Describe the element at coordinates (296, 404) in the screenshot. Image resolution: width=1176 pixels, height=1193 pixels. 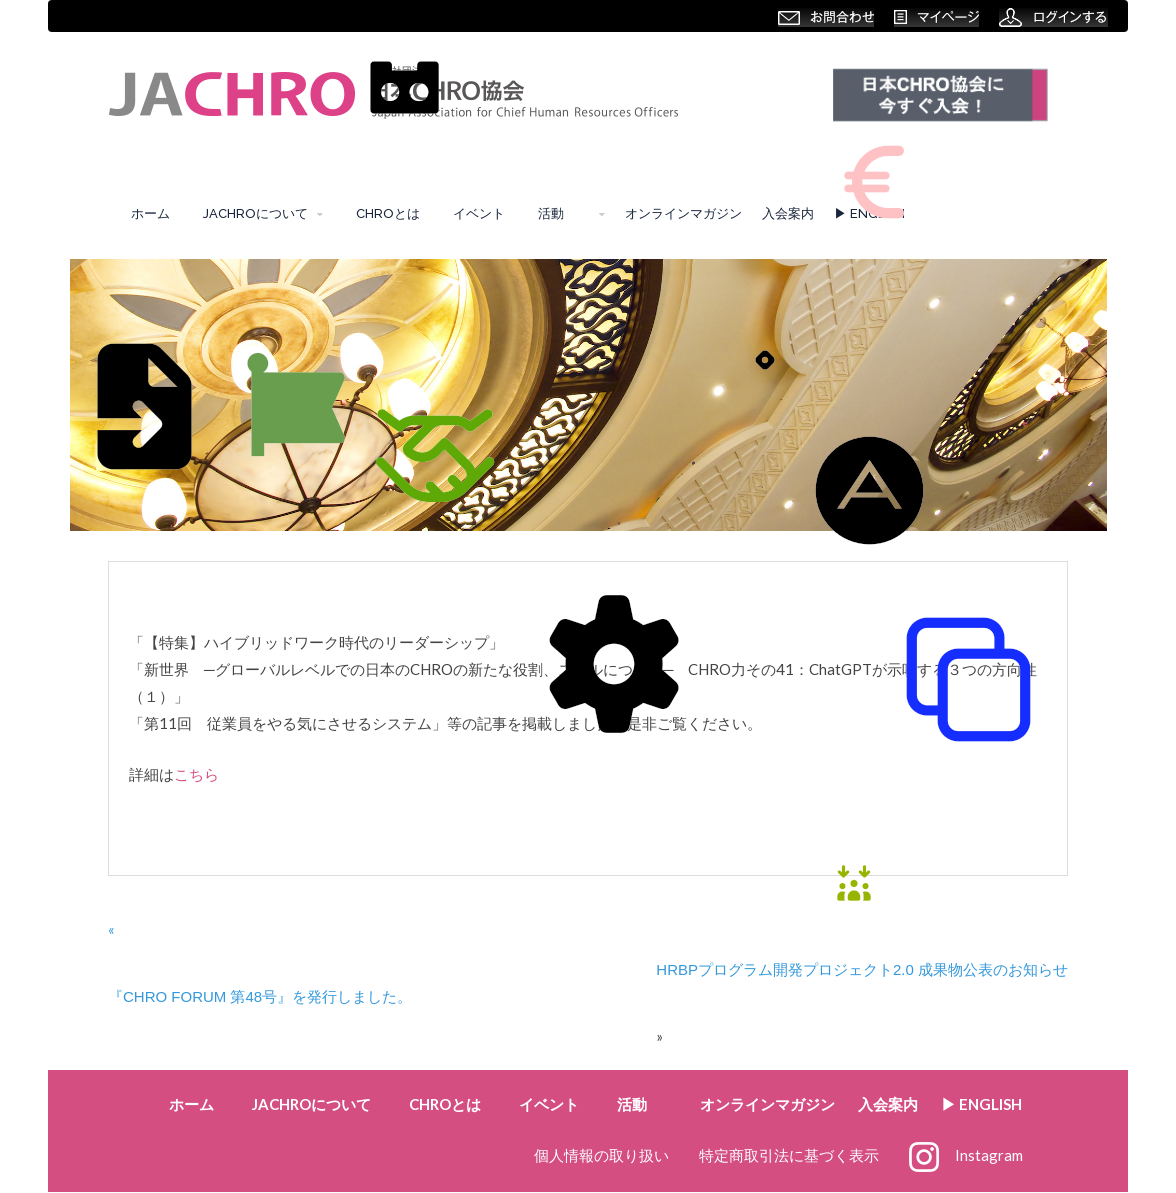
I see `font awesome brand logo` at that location.